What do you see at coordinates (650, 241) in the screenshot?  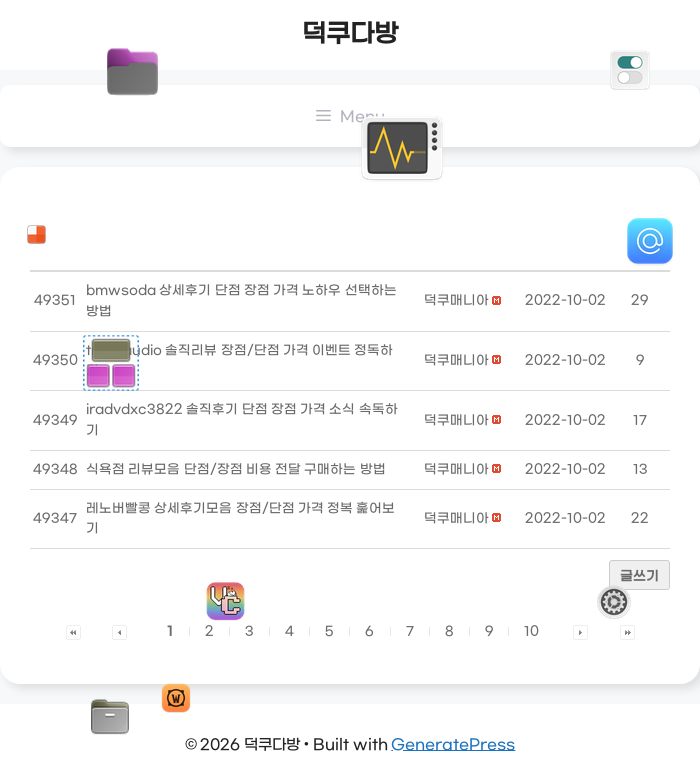 I see `open the character map application` at bounding box center [650, 241].